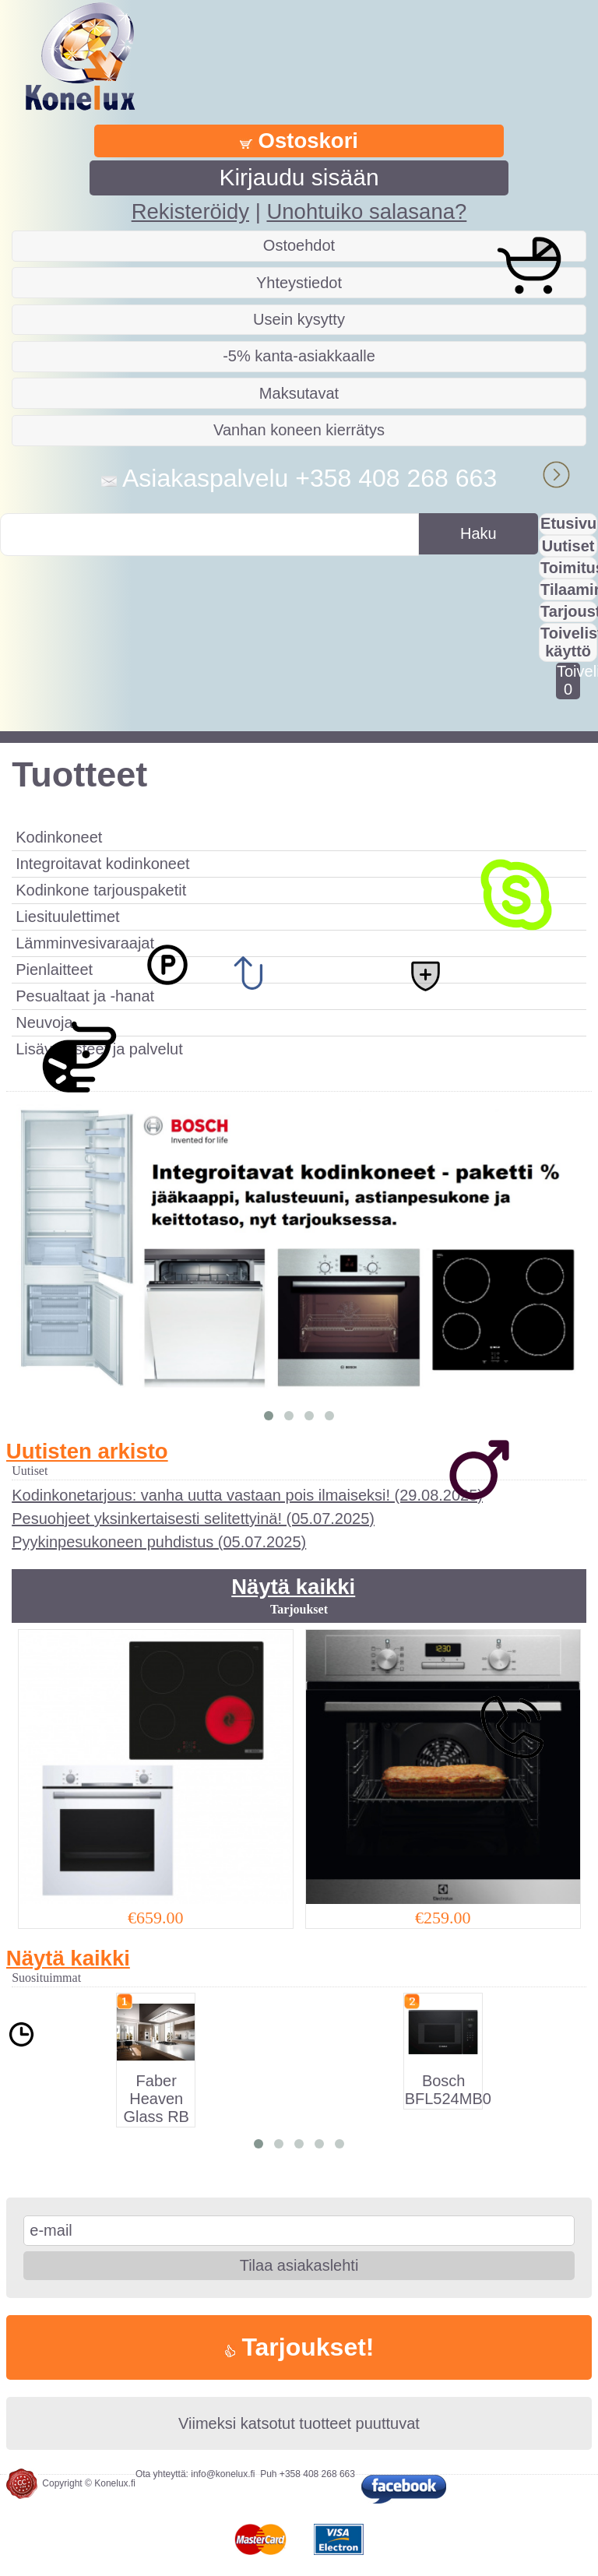 Image resolution: width=598 pixels, height=2576 pixels. What do you see at coordinates (249, 973) in the screenshot?
I see `undo or go back to previous state` at bounding box center [249, 973].